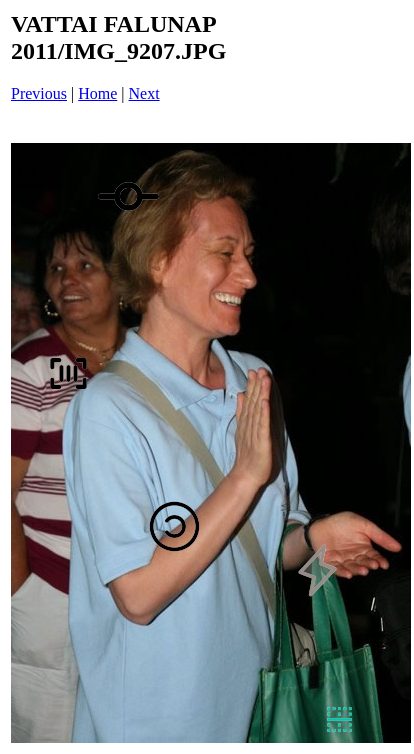  Describe the element at coordinates (339, 719) in the screenshot. I see `add horizontal border to selected cells` at that location.